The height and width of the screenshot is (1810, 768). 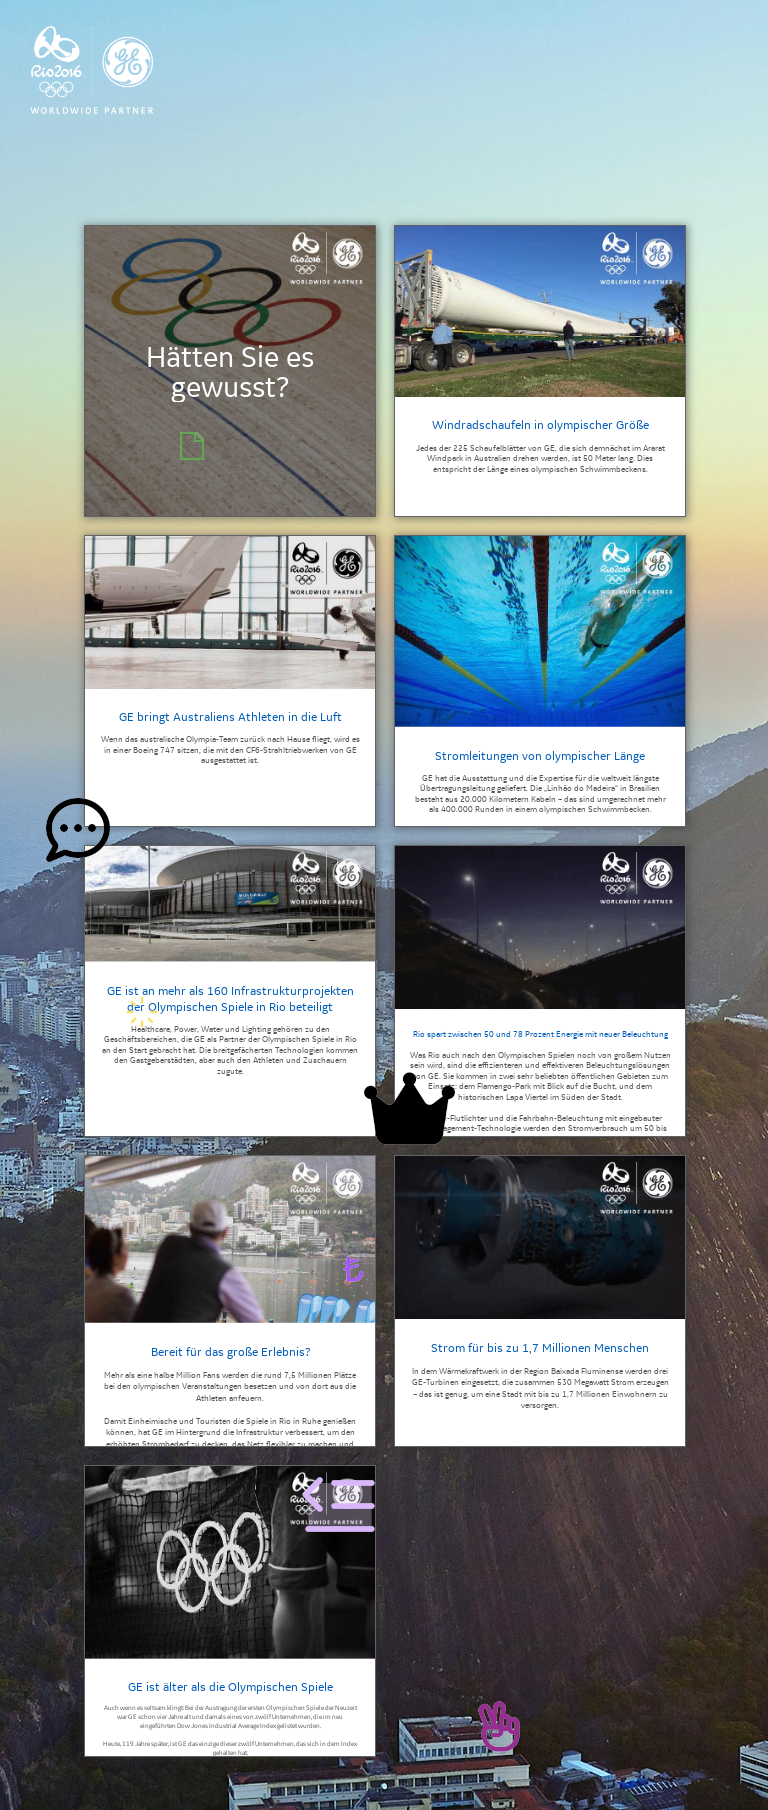 What do you see at coordinates (142, 1012) in the screenshot?
I see `loading content in progress` at bounding box center [142, 1012].